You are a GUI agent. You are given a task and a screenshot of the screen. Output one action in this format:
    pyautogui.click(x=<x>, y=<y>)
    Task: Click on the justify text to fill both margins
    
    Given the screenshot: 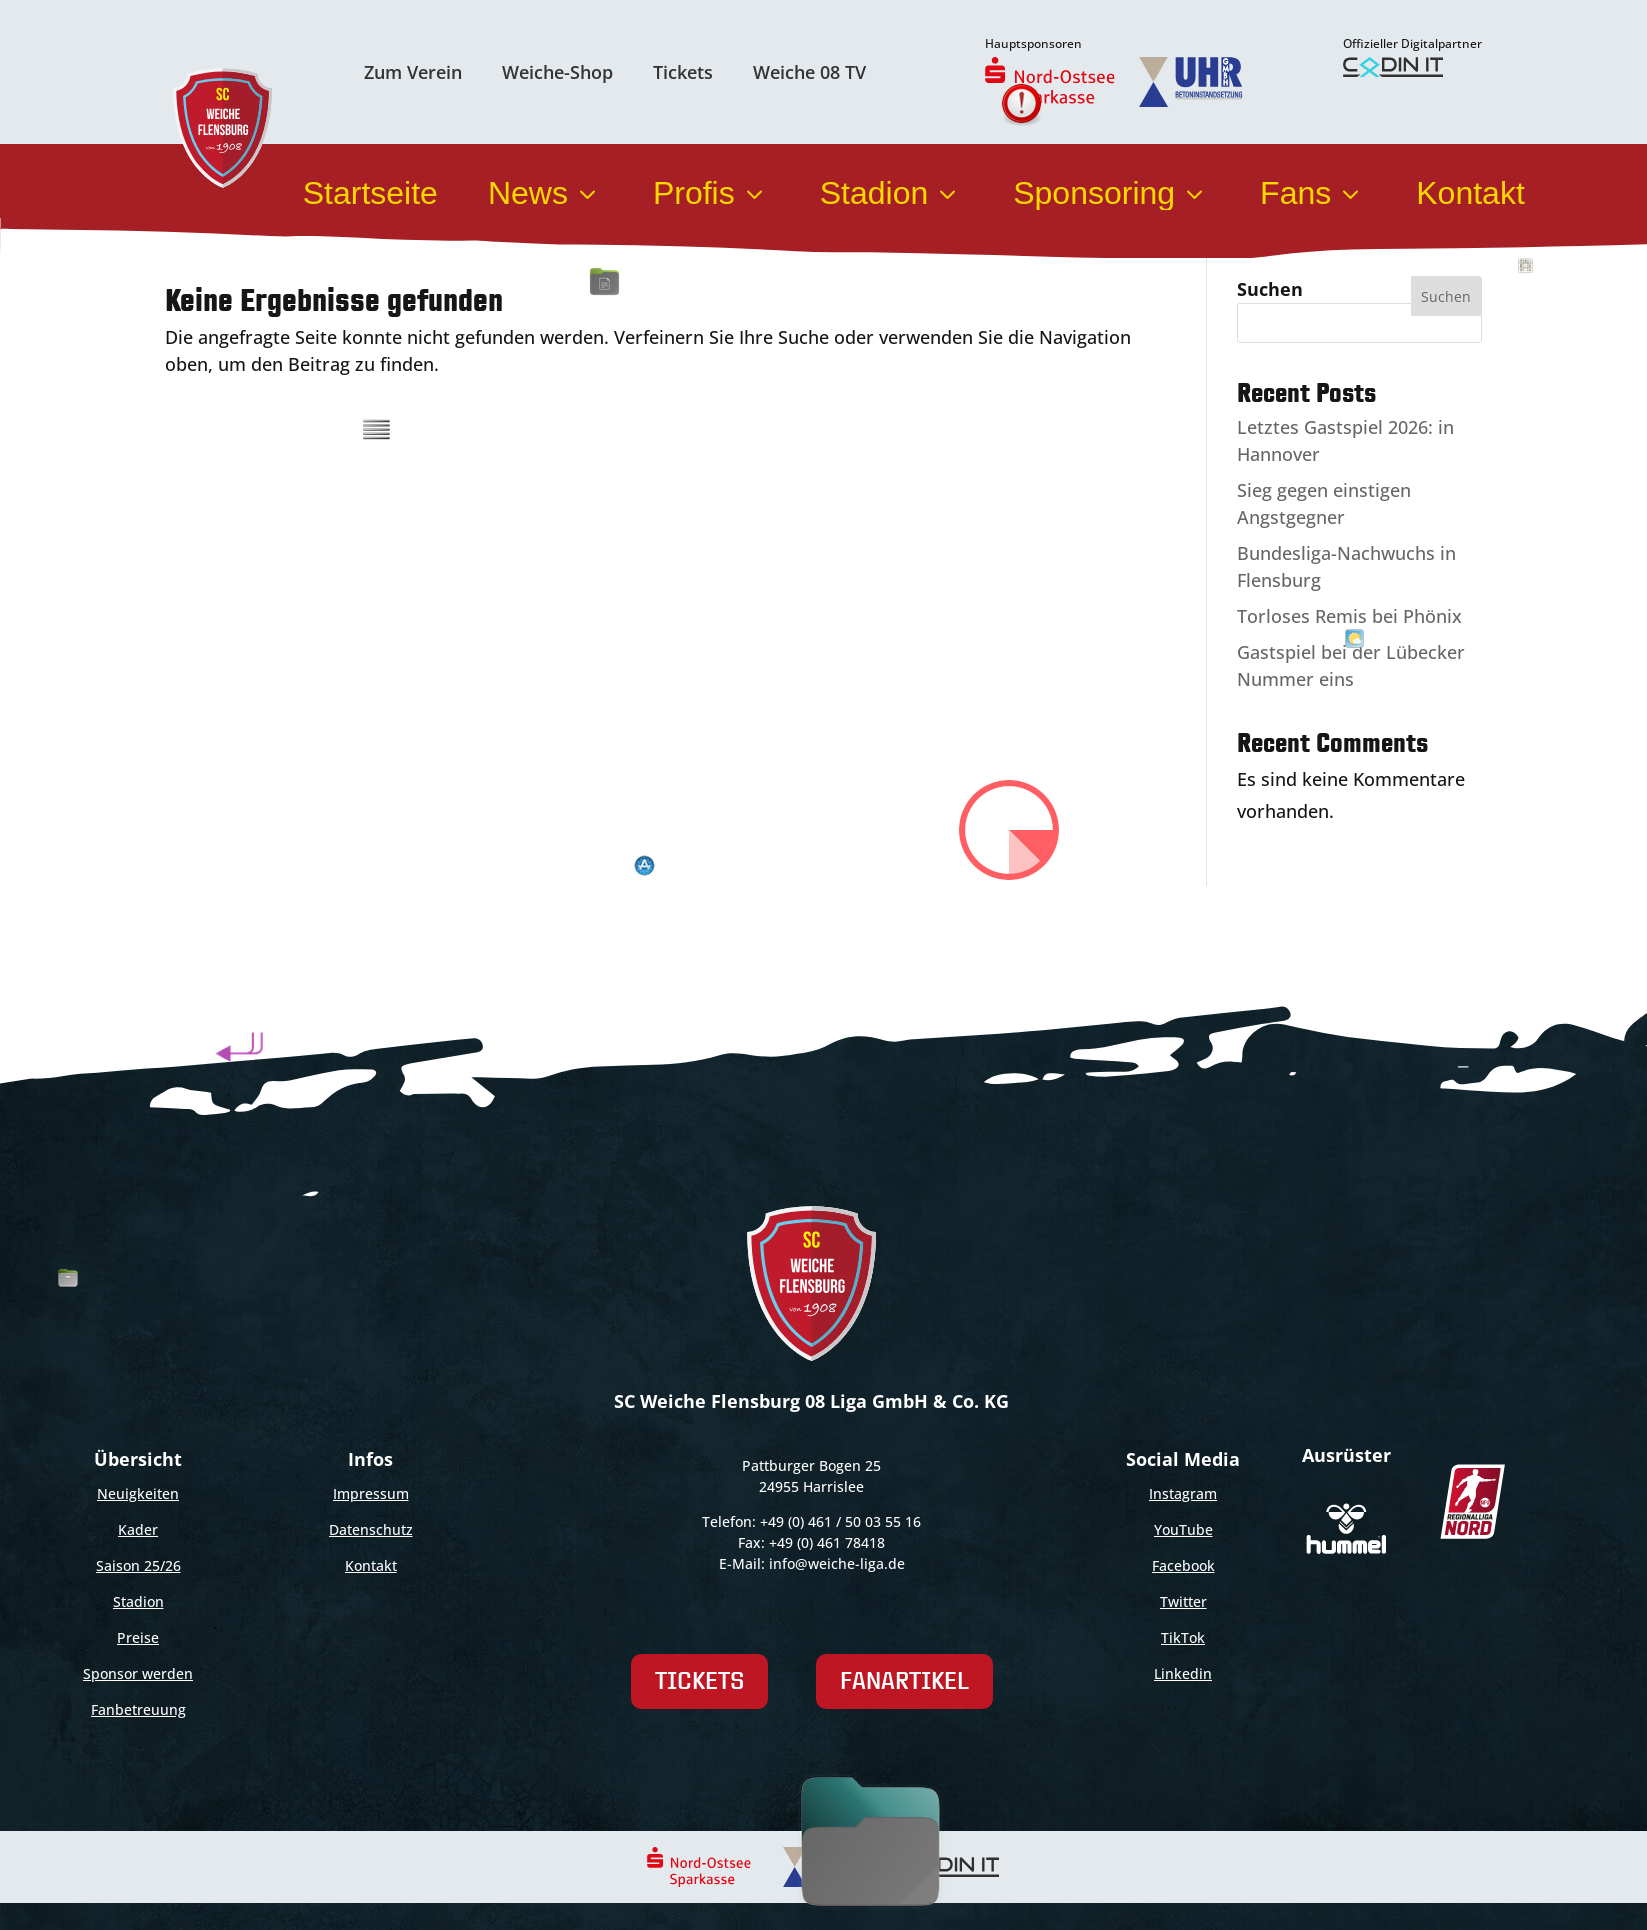 What is the action you would take?
    pyautogui.click(x=376, y=429)
    